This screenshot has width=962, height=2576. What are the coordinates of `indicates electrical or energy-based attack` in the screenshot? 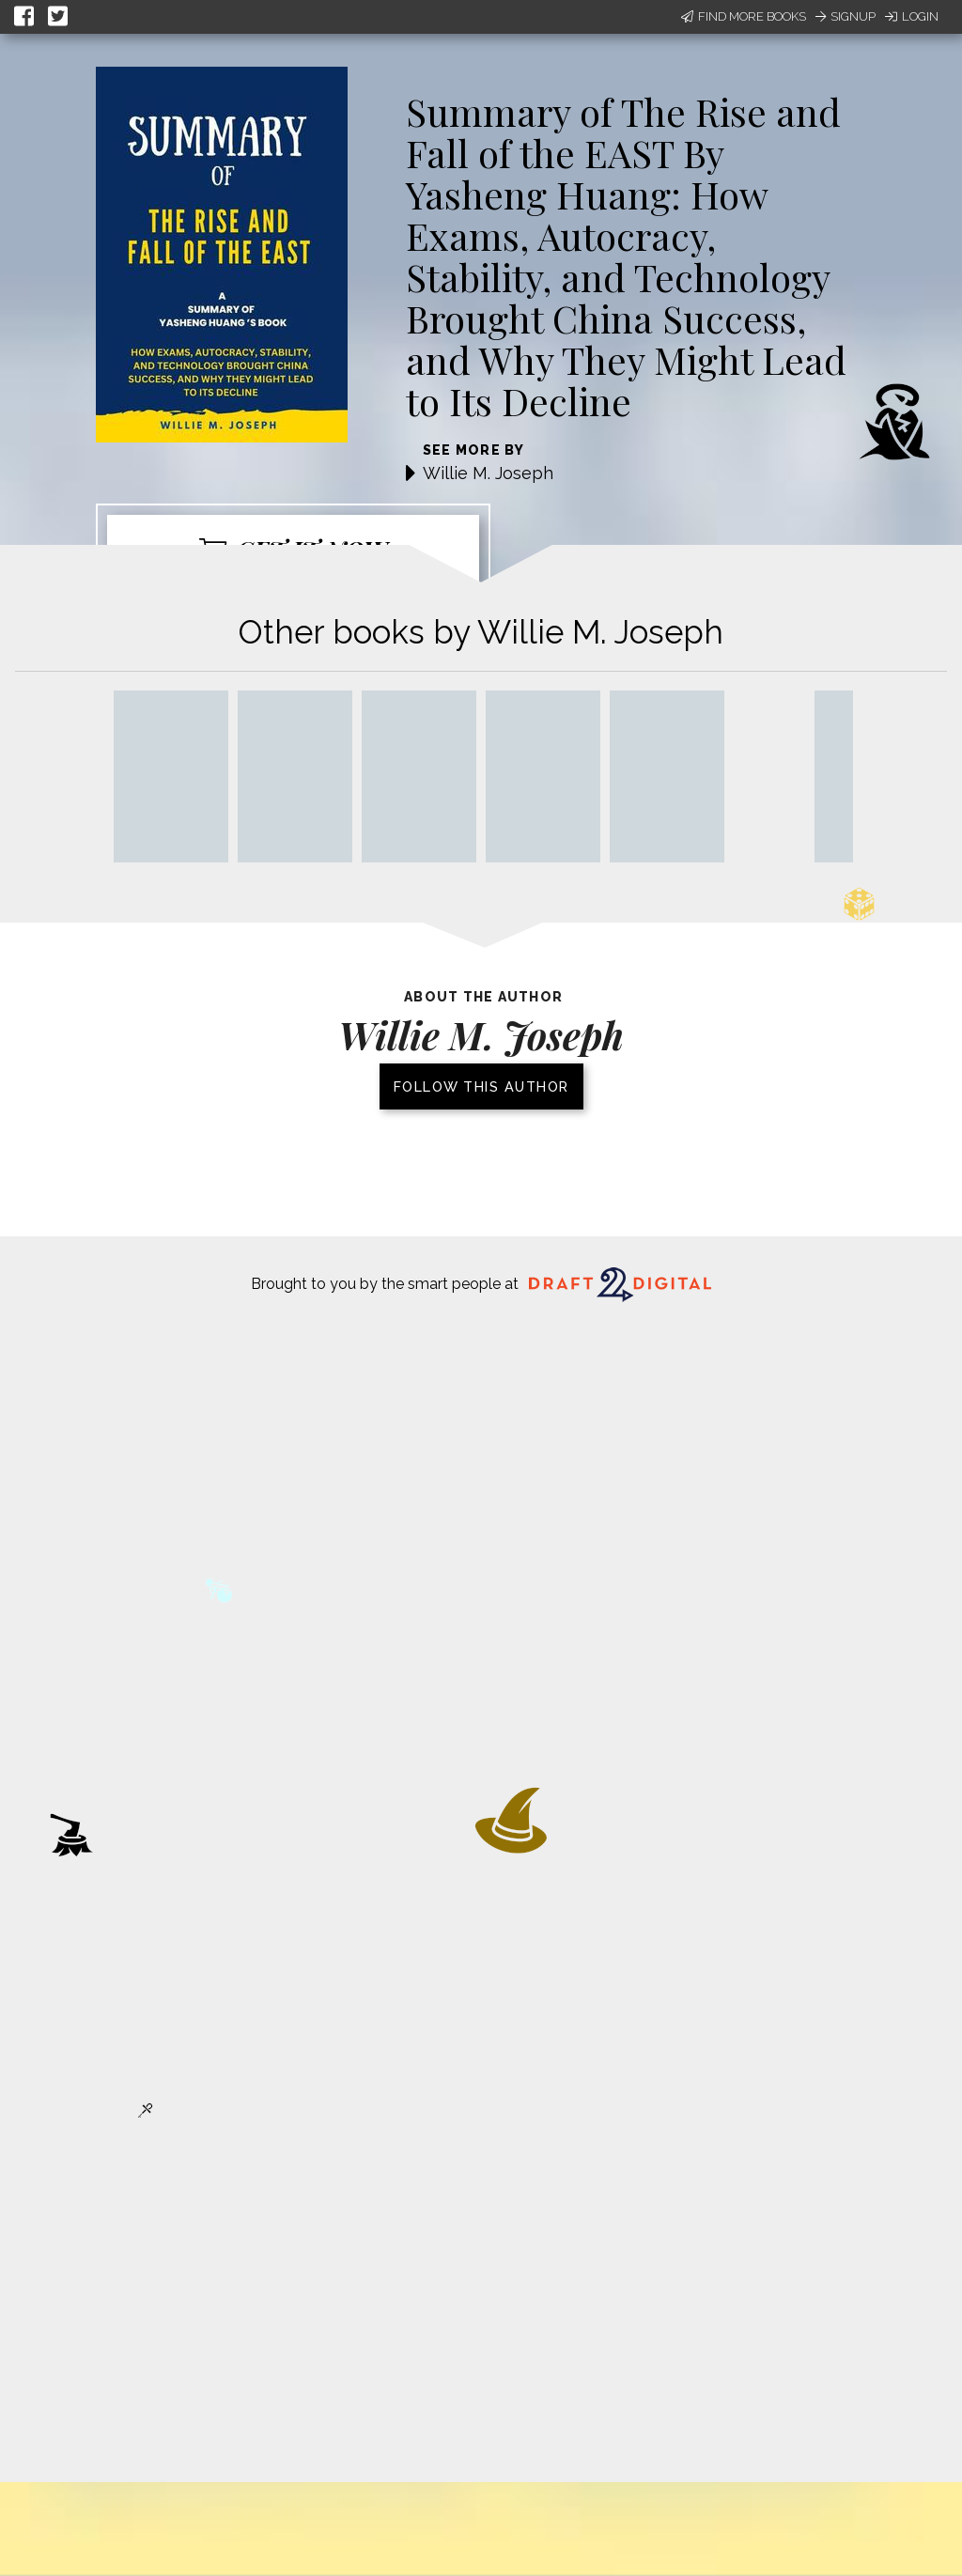 It's located at (219, 1591).